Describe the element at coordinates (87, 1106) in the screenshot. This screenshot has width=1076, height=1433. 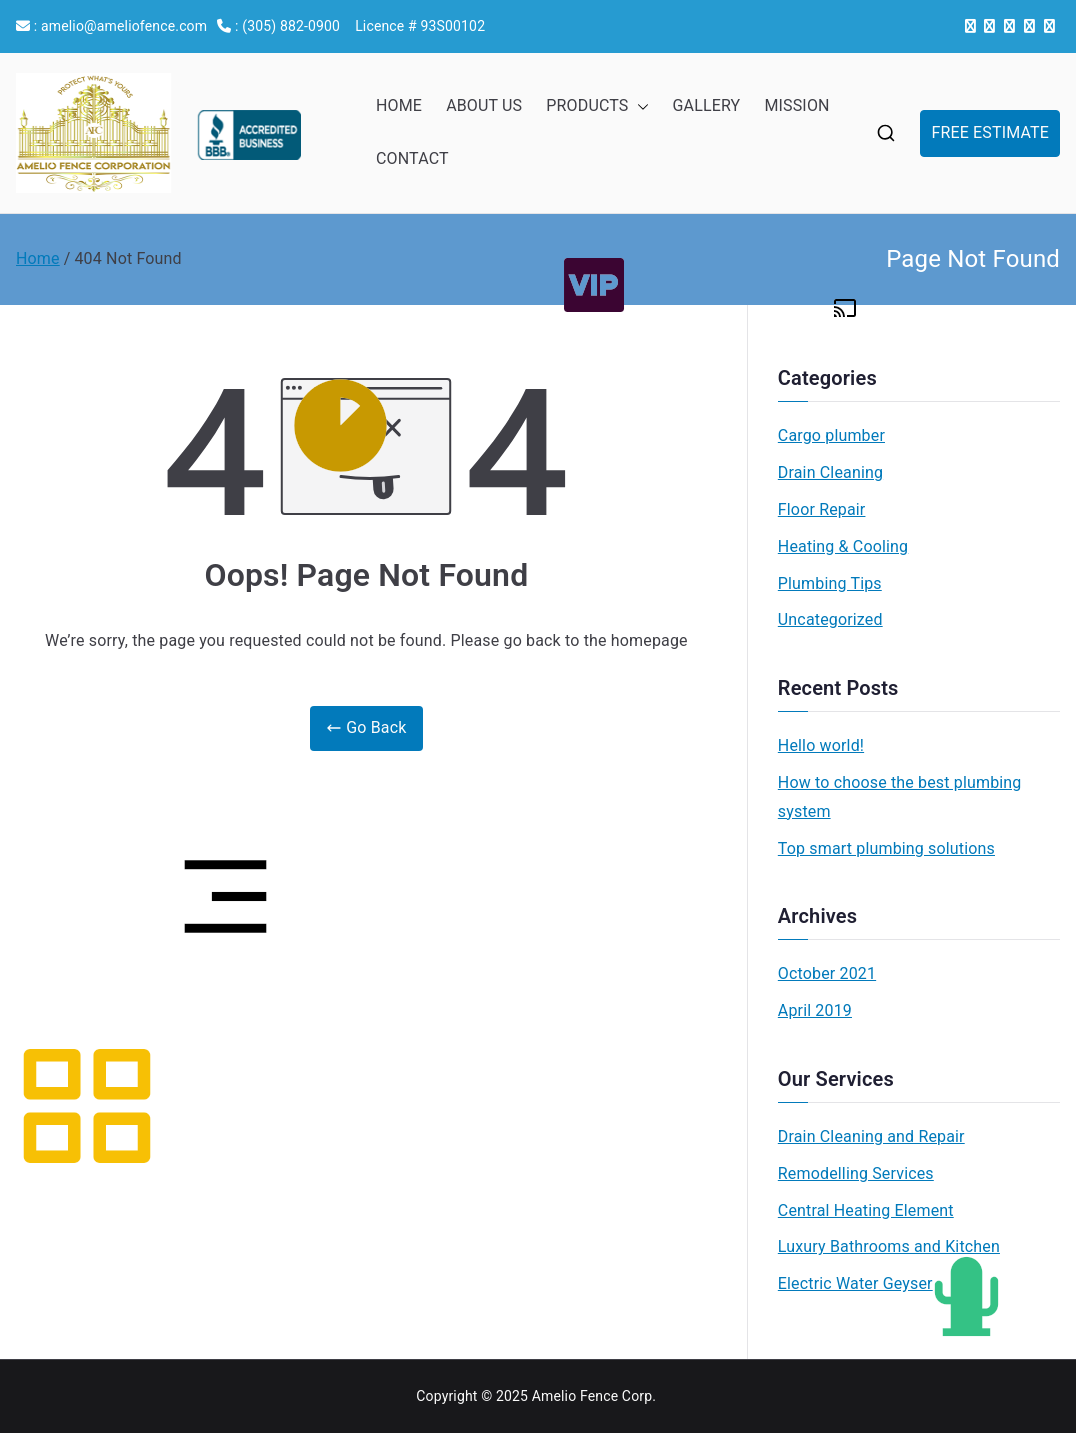
I see `switch to gallery view` at that location.